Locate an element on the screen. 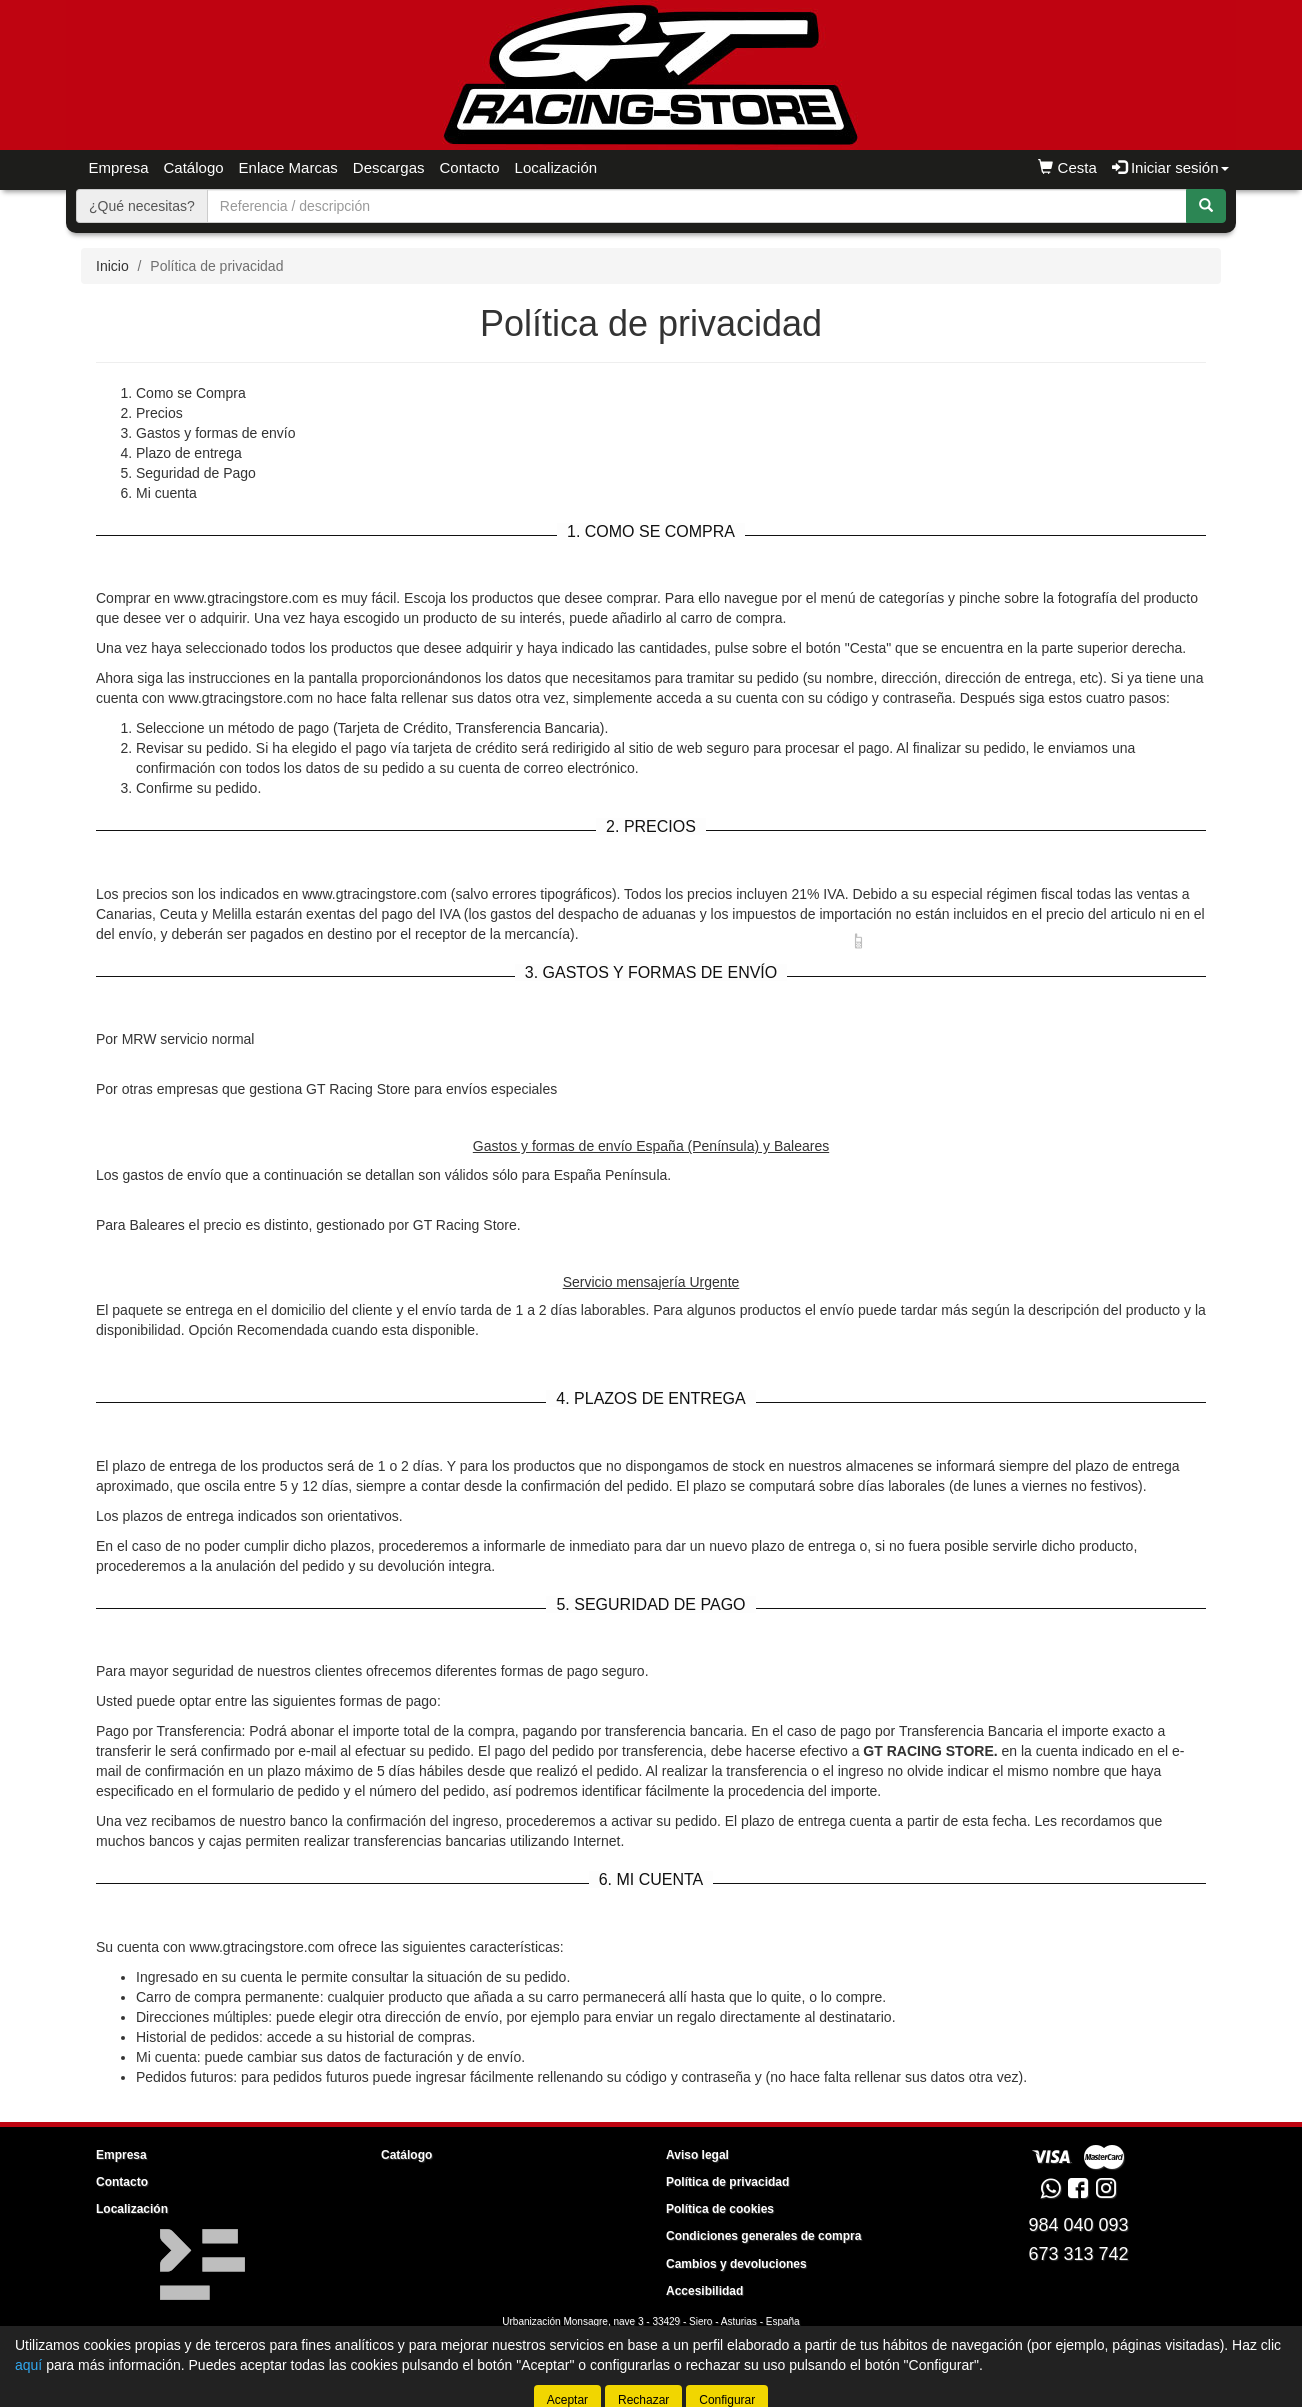 Image resolution: width=1302 pixels, height=2407 pixels. make a phone call is located at coordinates (858, 941).